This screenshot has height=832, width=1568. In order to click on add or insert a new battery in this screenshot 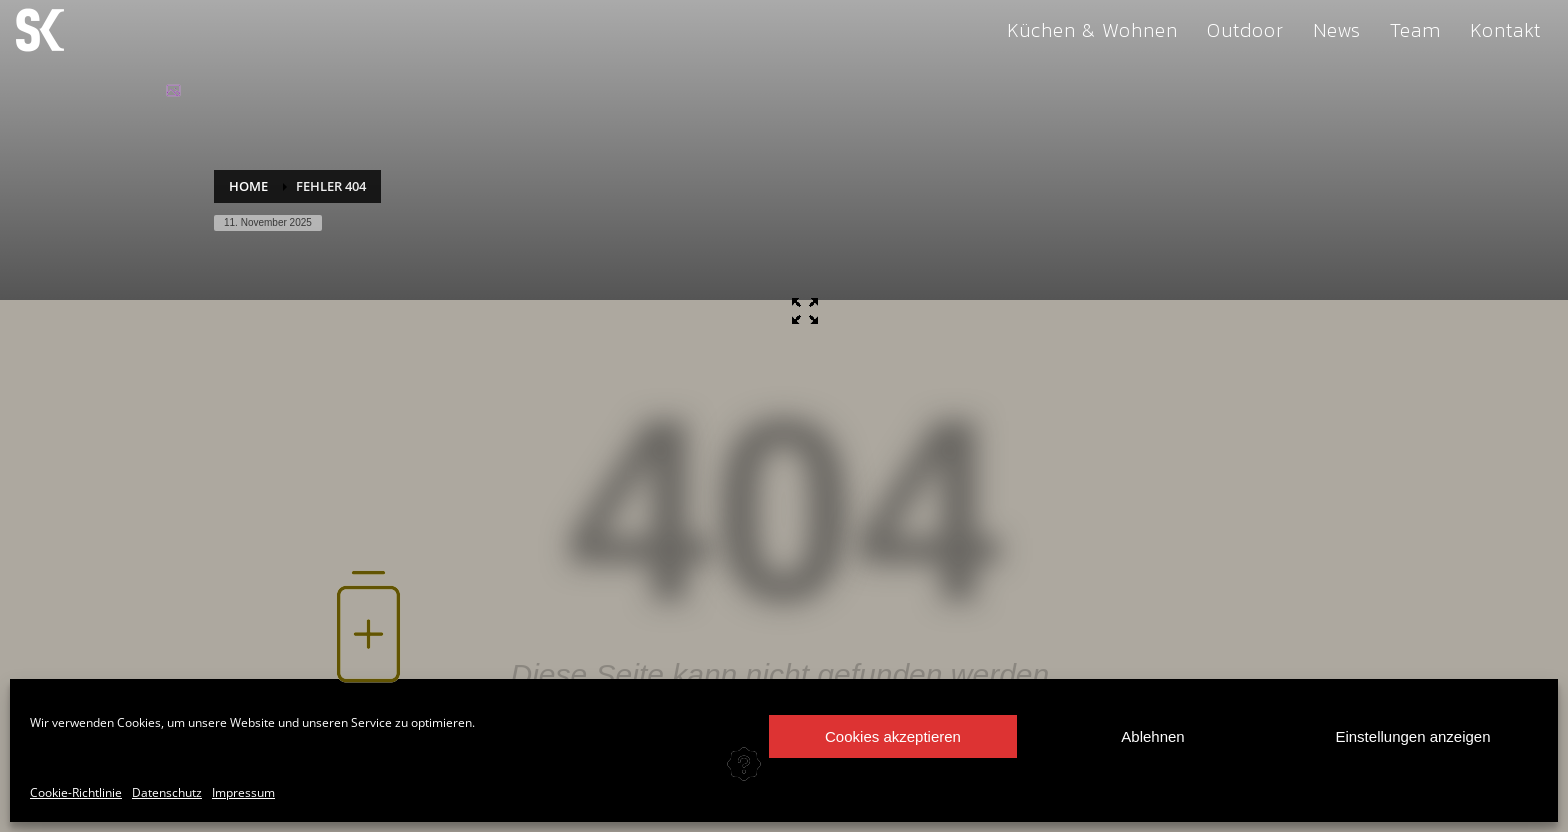, I will do `click(368, 628)`.